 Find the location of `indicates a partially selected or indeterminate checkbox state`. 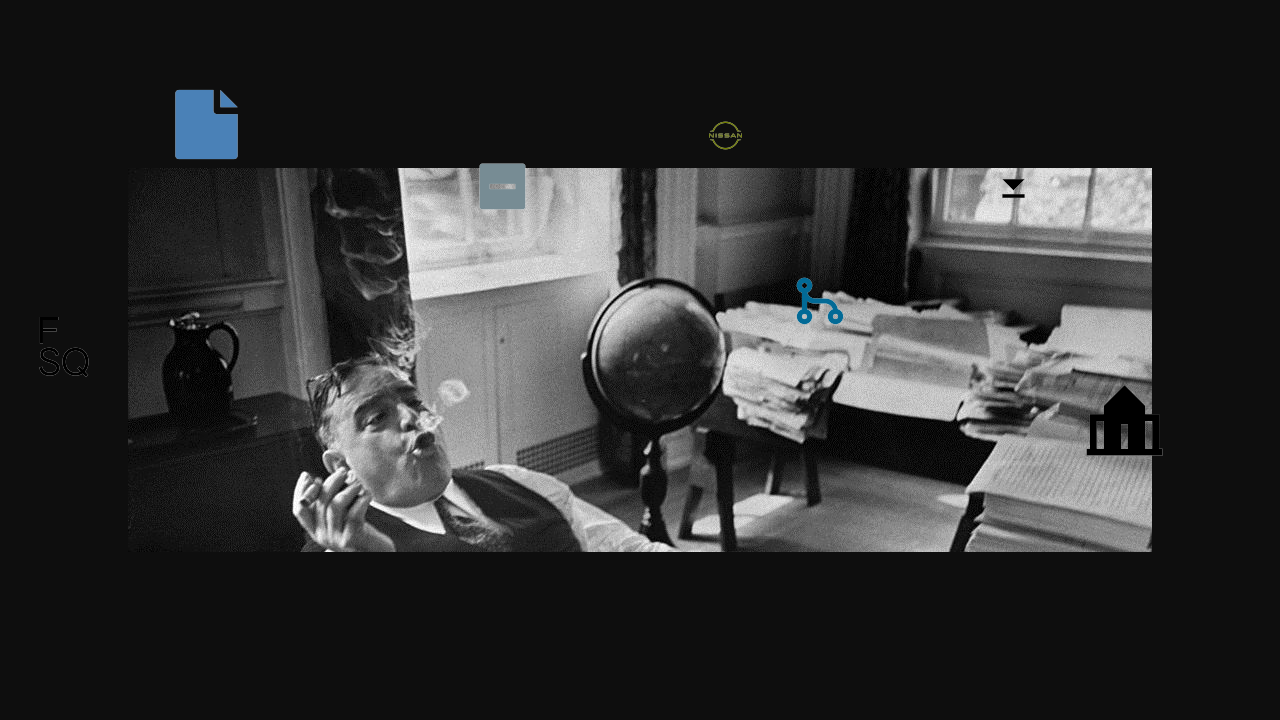

indicates a partially selected or indeterminate checkbox state is located at coordinates (502, 186).